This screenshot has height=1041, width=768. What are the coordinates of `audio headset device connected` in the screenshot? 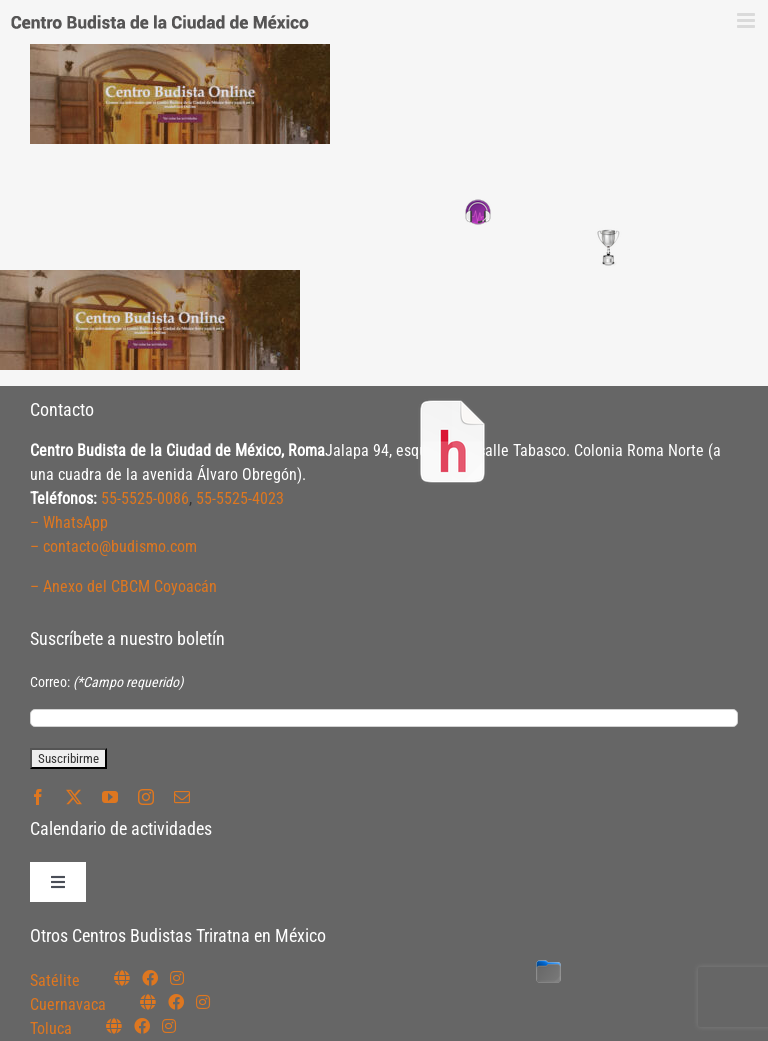 It's located at (478, 212).